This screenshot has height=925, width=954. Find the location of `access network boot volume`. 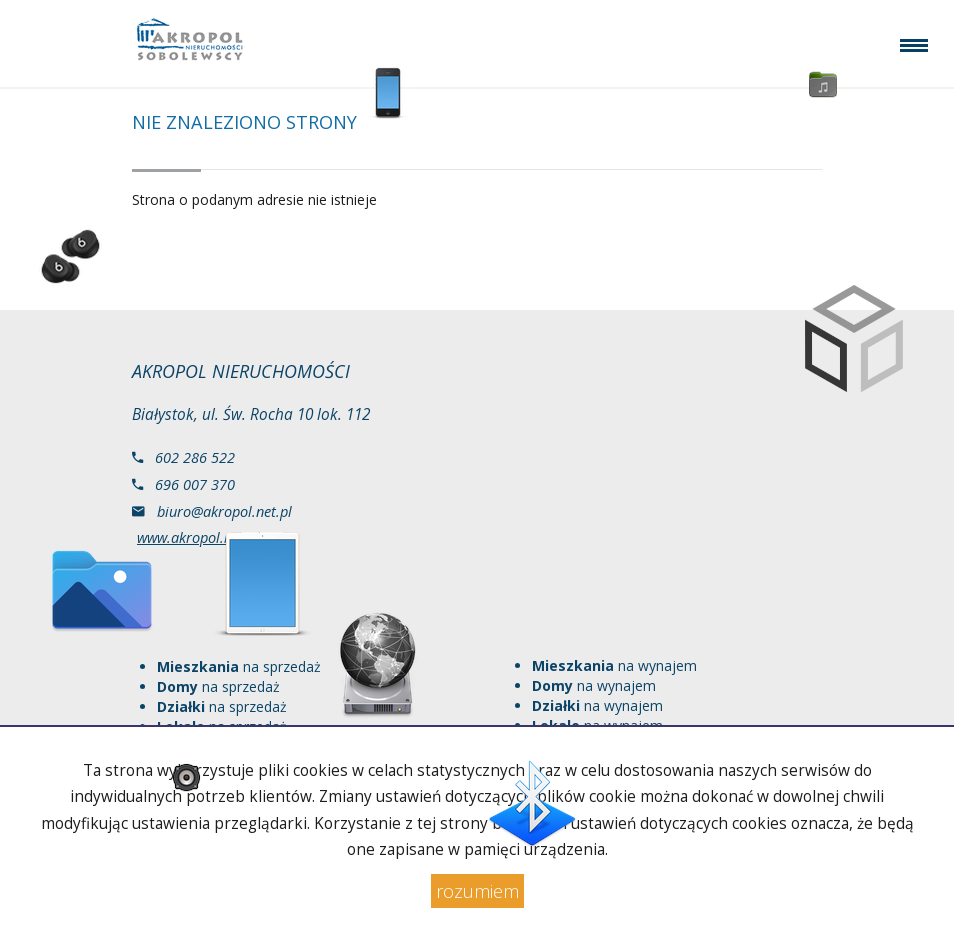

access network boot volume is located at coordinates (374, 665).